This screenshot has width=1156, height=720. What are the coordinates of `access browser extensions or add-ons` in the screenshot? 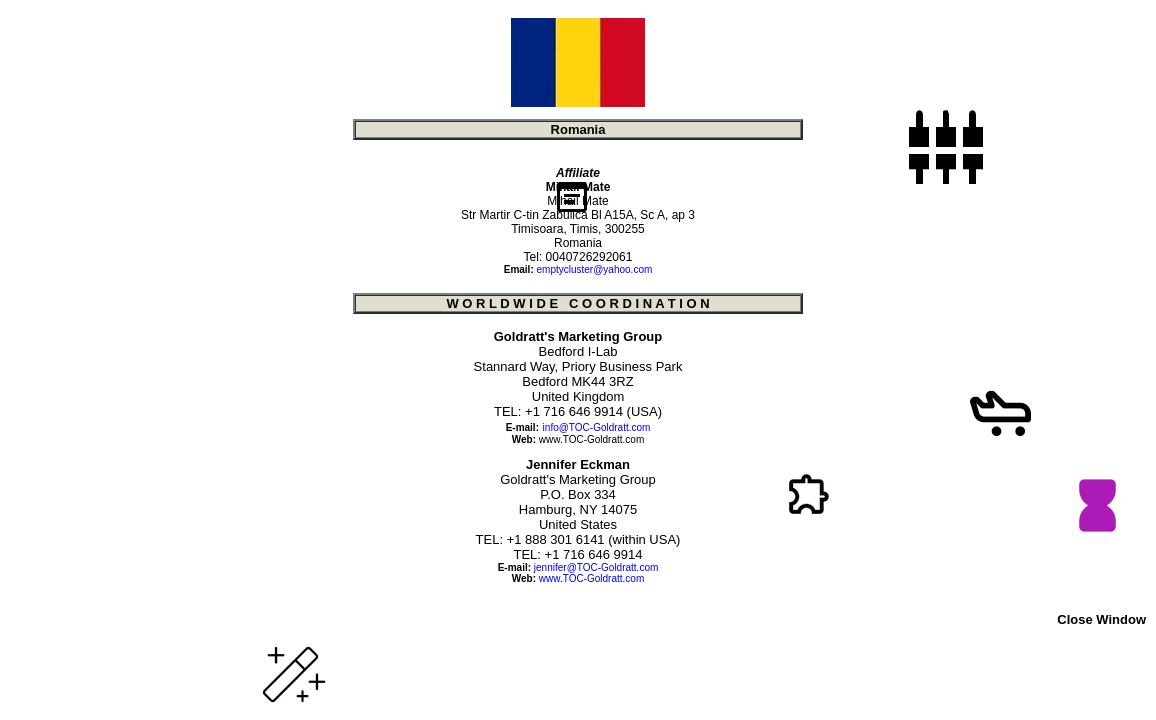 It's located at (809, 493).